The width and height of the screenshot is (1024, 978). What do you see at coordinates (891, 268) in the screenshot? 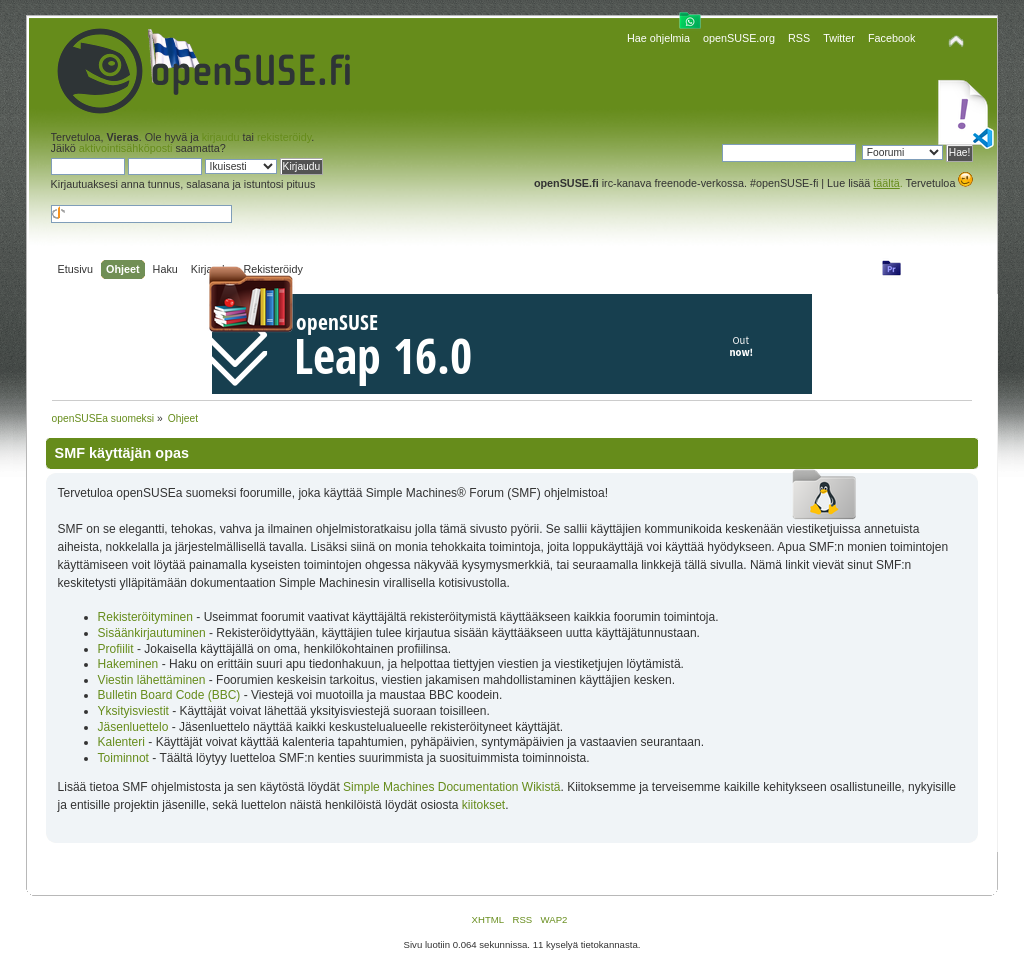
I see `open folder containing adobe premiere project files` at bounding box center [891, 268].